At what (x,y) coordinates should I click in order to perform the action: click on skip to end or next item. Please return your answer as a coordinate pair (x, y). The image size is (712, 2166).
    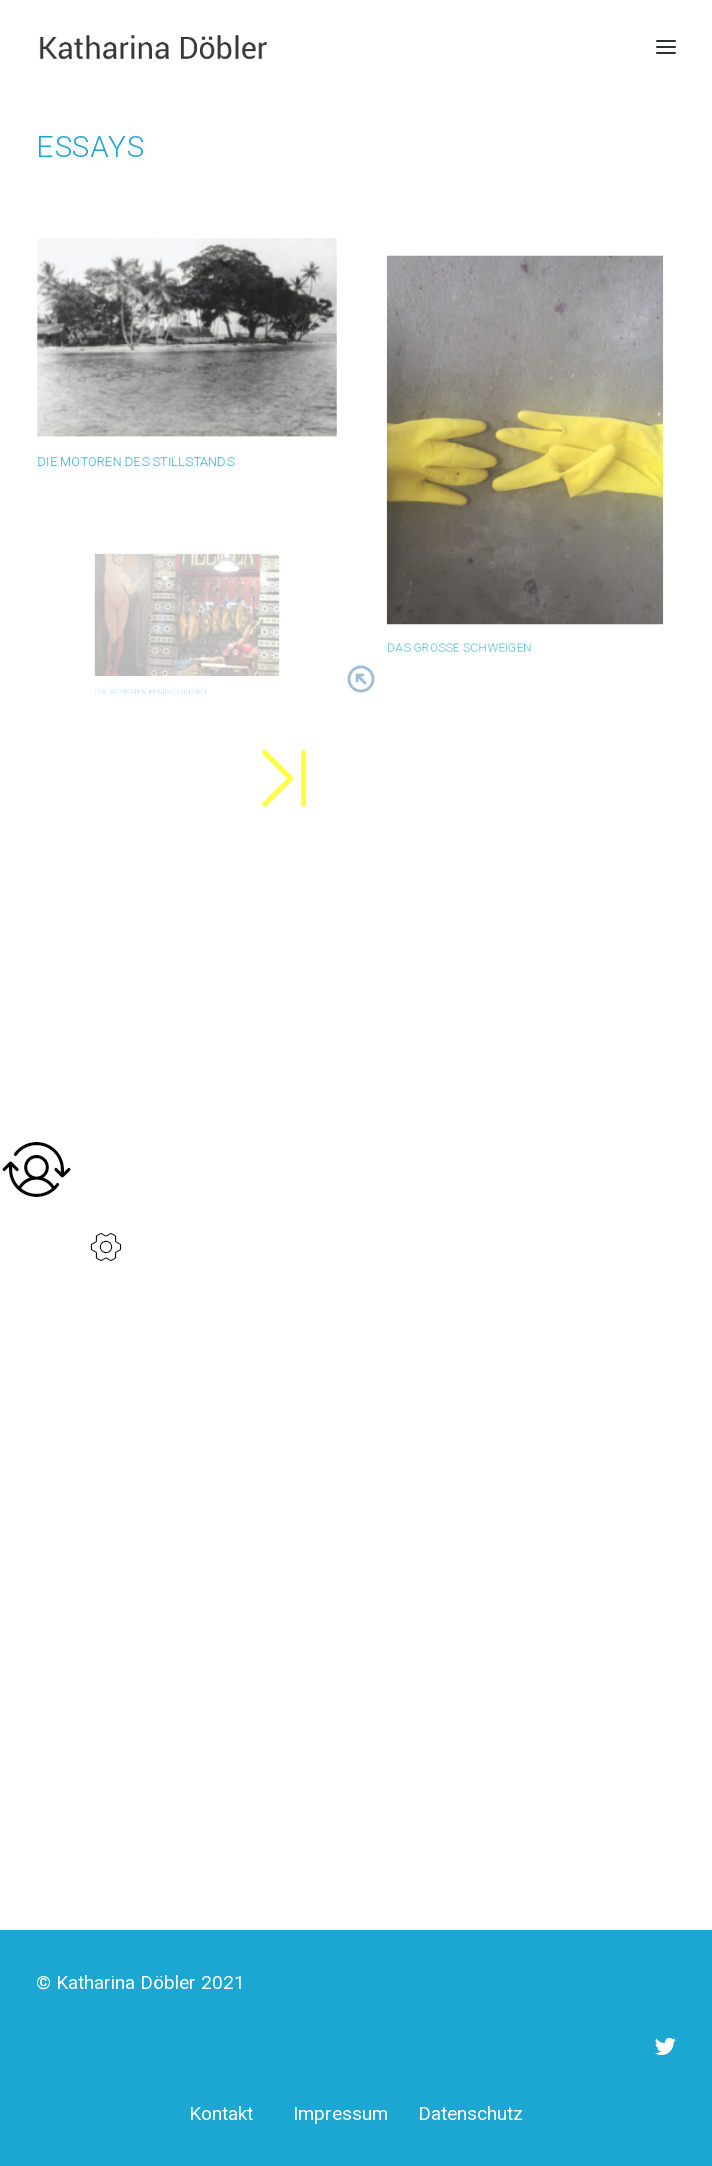
    Looking at the image, I should click on (285, 778).